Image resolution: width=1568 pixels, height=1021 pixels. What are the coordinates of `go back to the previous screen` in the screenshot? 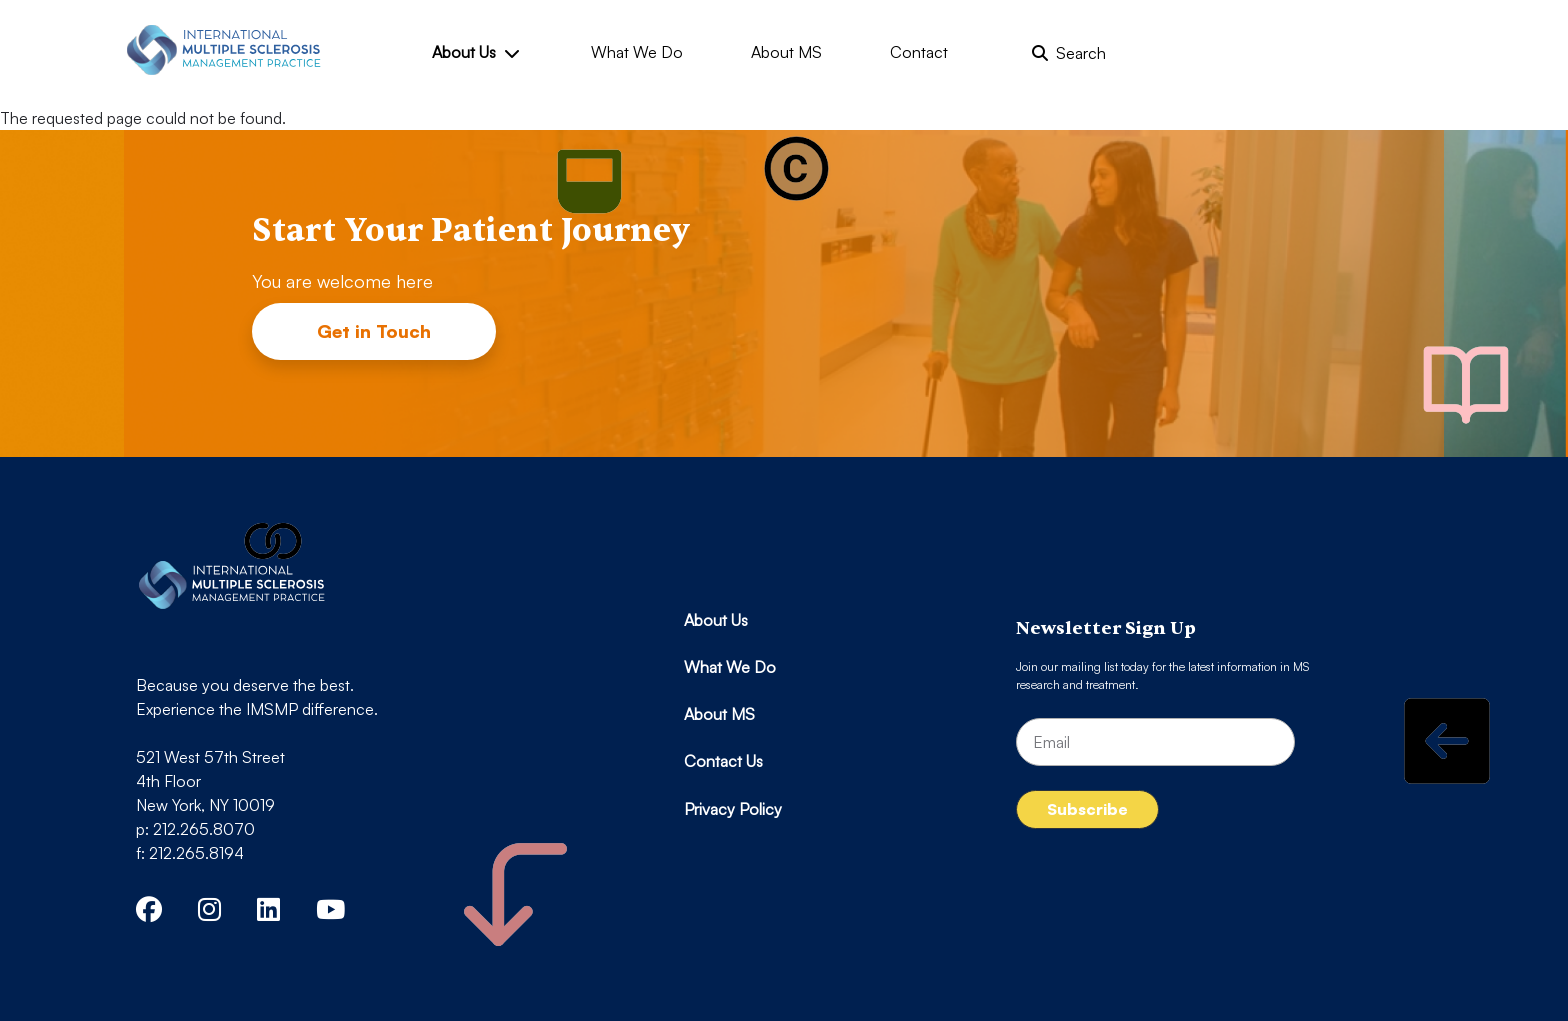 It's located at (1447, 741).